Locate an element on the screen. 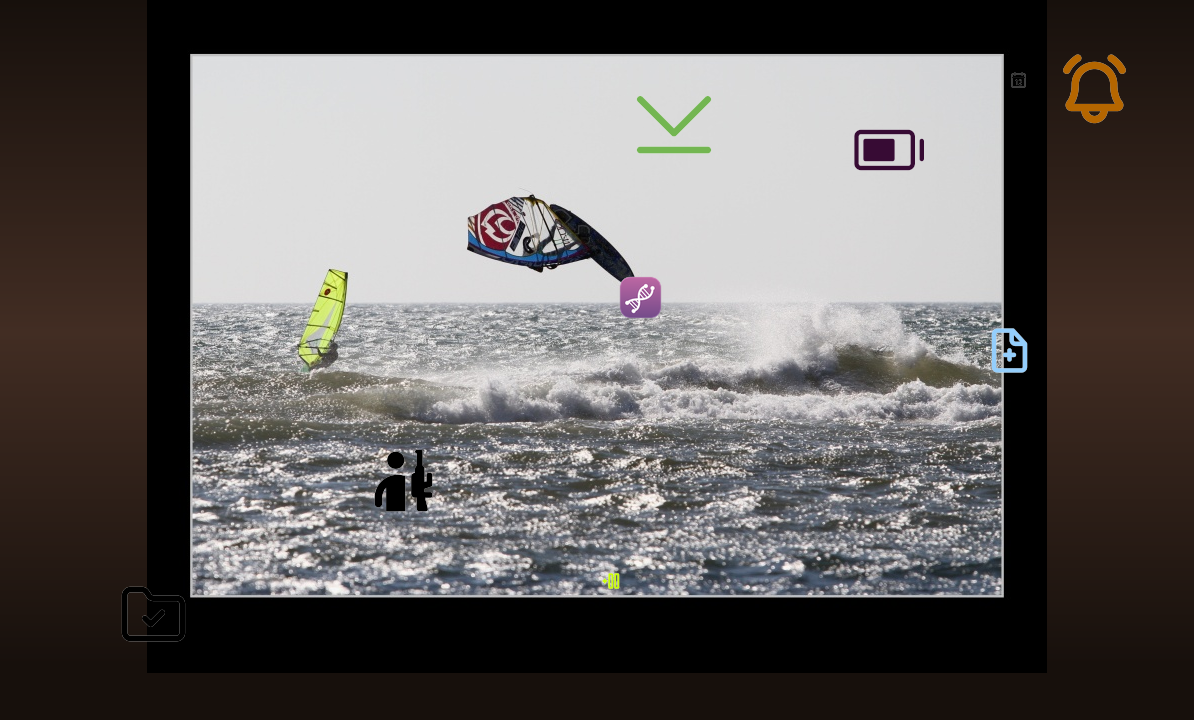 This screenshot has width=1194, height=720. scroll to bottom of page or content is located at coordinates (674, 123).